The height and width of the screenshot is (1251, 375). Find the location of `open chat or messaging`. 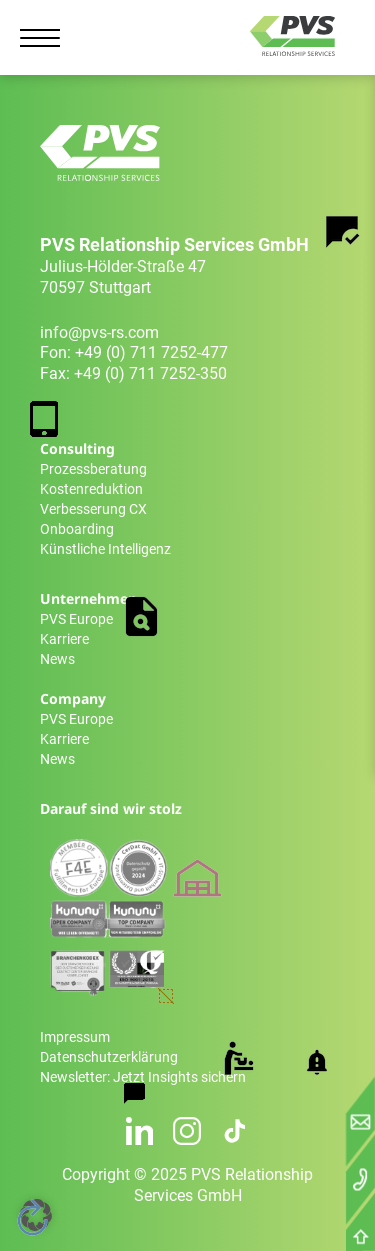

open chat or messaging is located at coordinates (134, 1093).